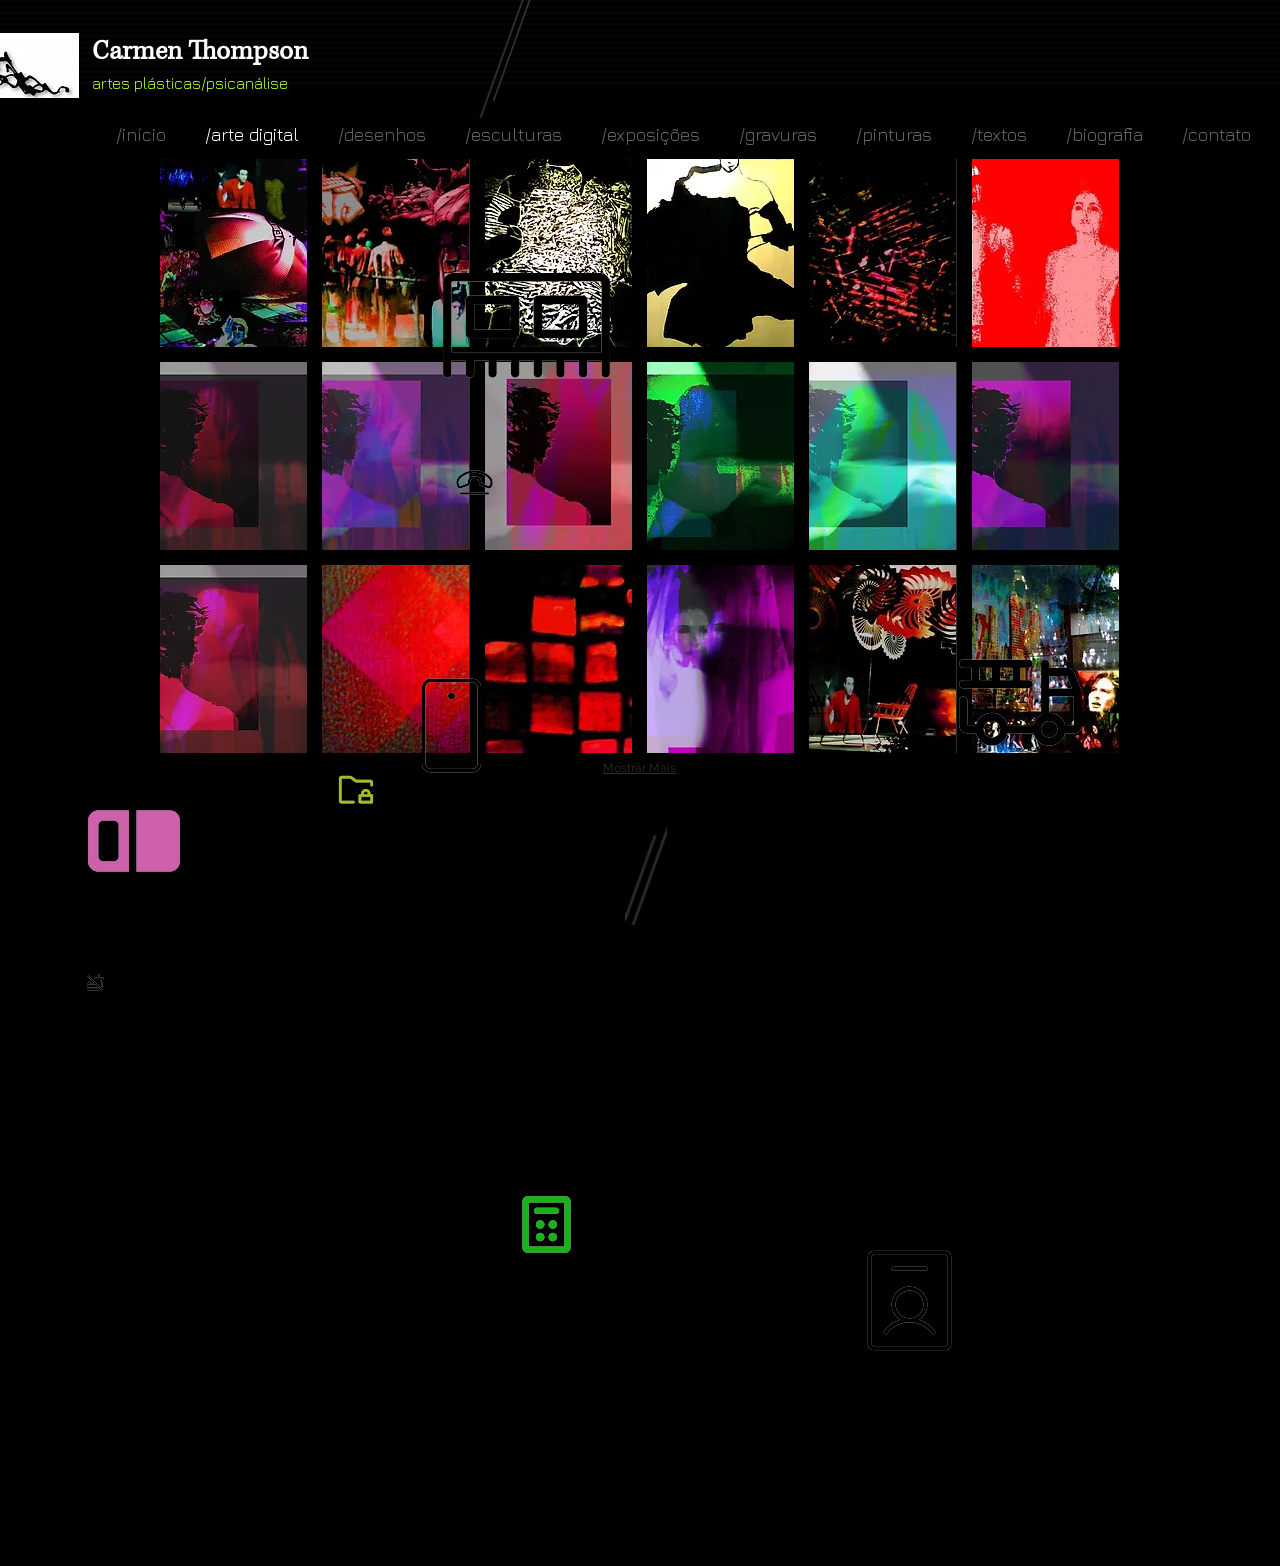 Image resolution: width=1280 pixels, height=1566 pixels. What do you see at coordinates (356, 789) in the screenshot?
I see `access a password-protected folder` at bounding box center [356, 789].